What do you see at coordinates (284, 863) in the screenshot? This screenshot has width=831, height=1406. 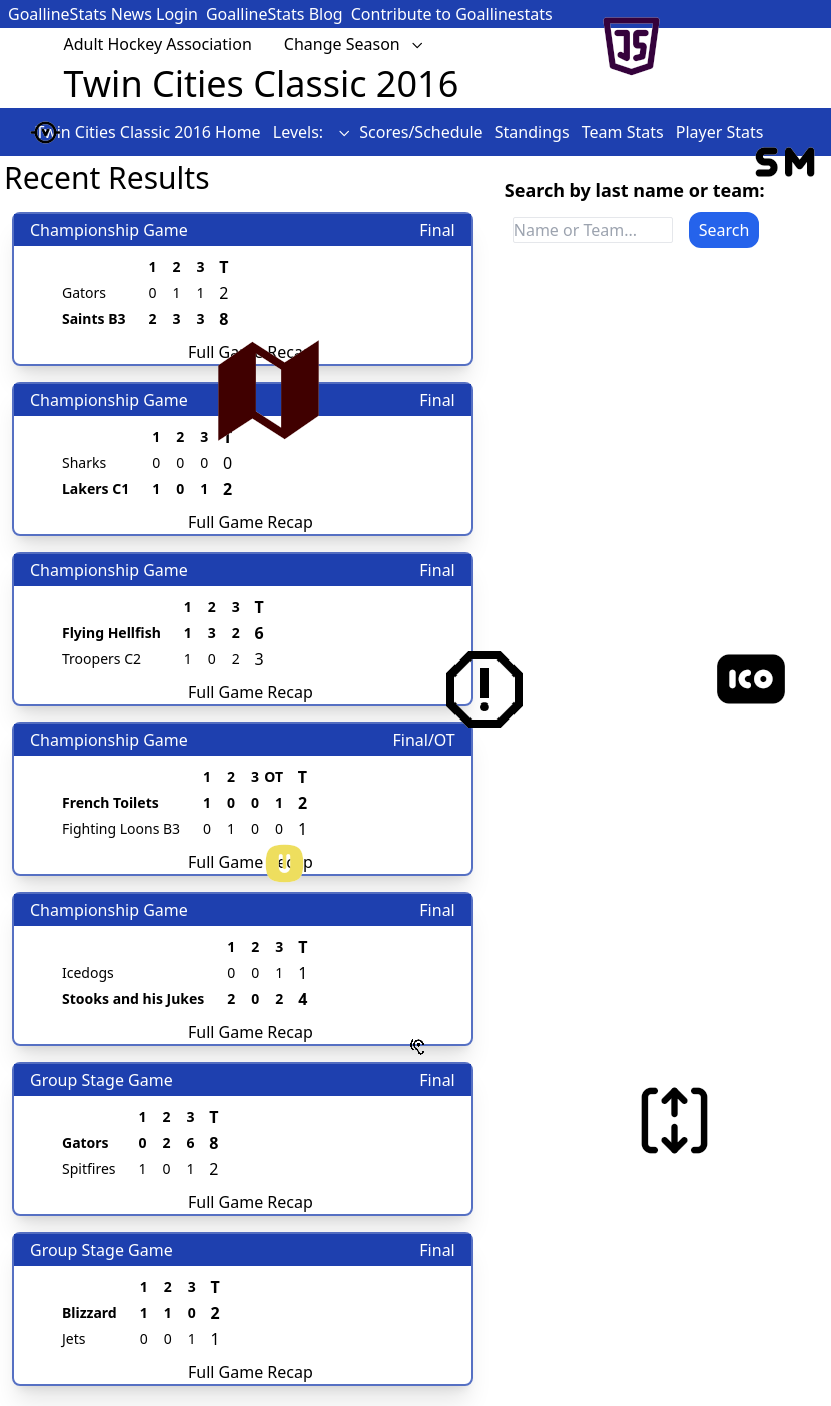 I see `indicates an unread item or status` at bounding box center [284, 863].